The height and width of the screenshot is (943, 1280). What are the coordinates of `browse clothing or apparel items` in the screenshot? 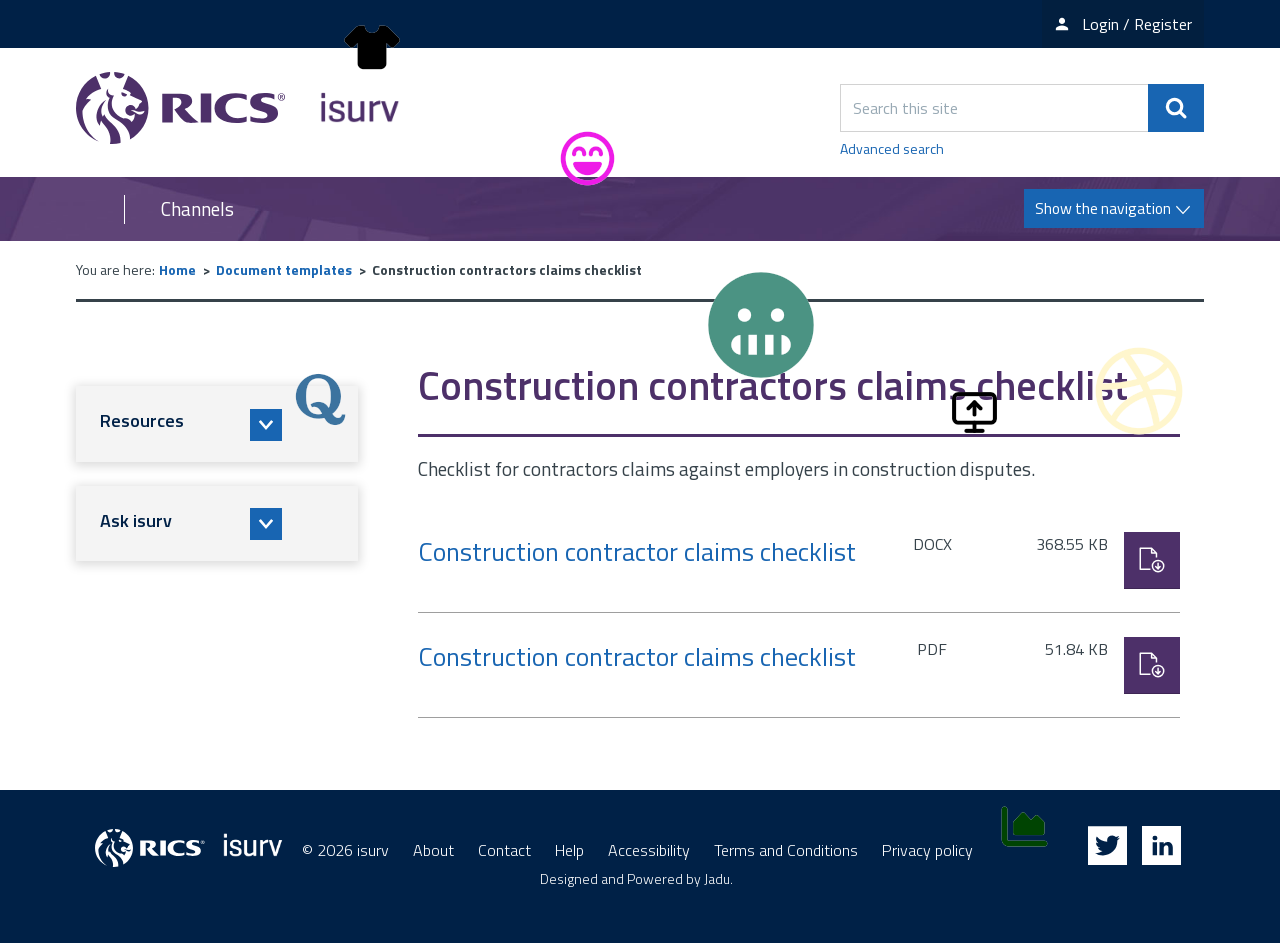 It's located at (372, 46).